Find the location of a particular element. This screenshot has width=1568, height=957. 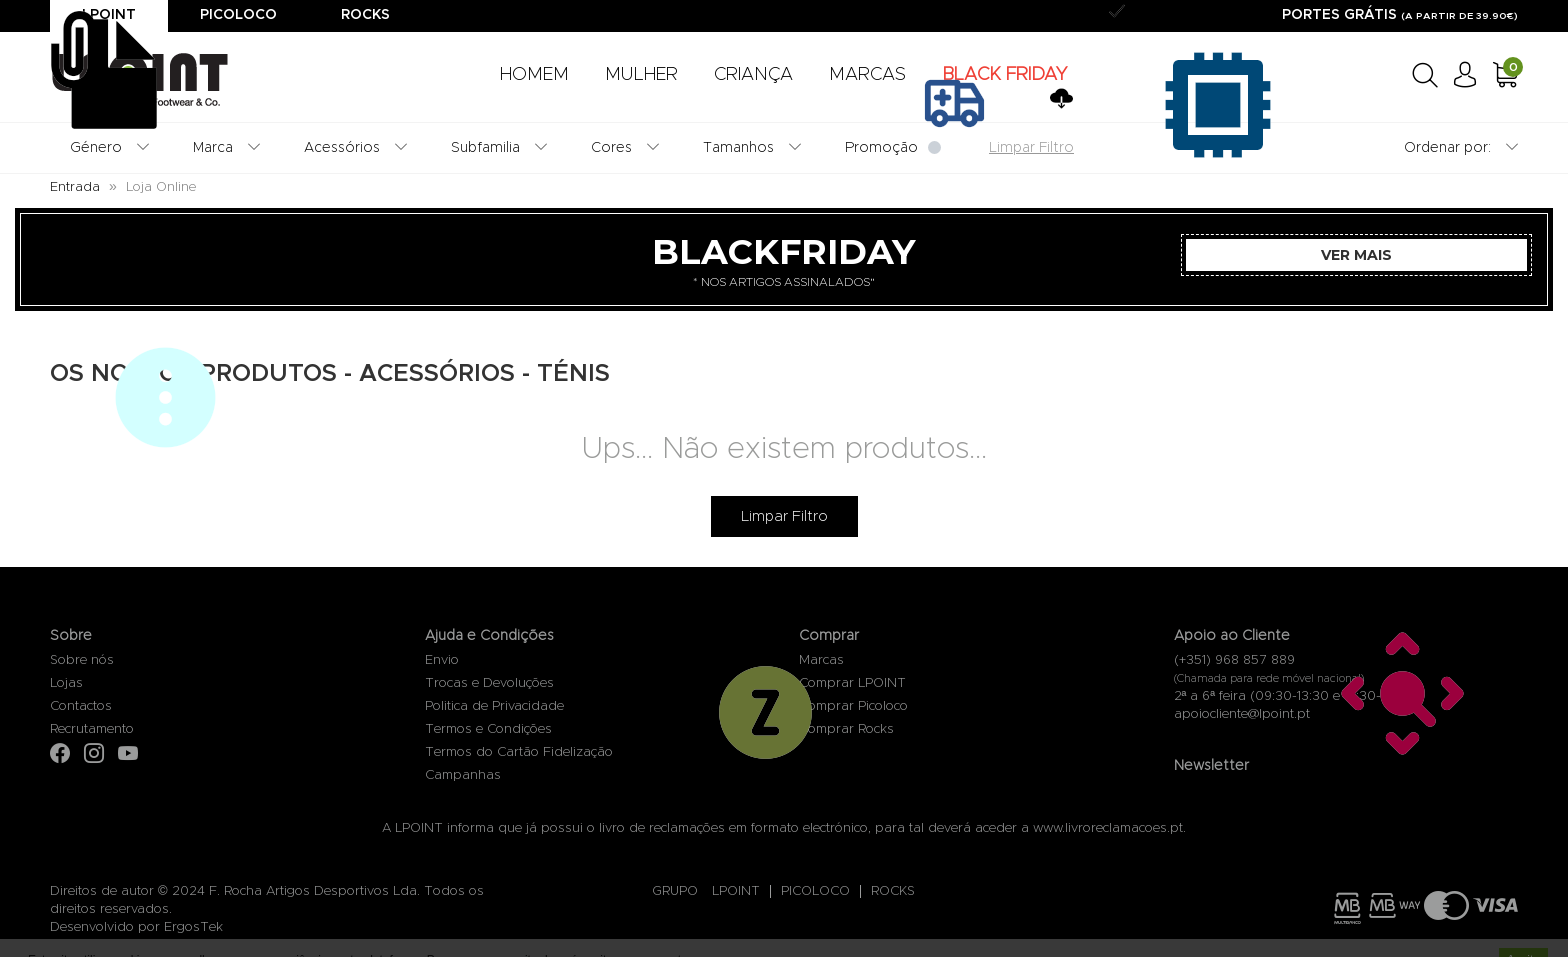

confirm or submit an action is located at coordinates (1117, 11).